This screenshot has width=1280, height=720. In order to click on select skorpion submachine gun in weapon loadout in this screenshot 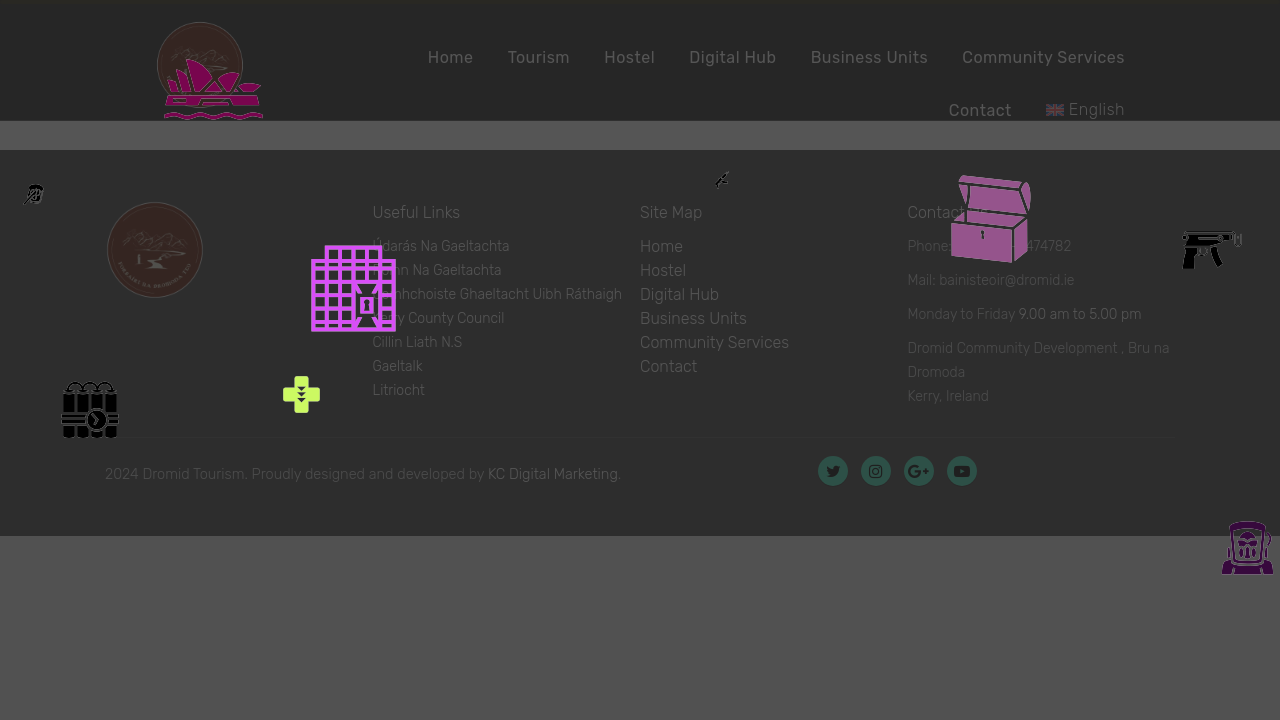, I will do `click(1212, 250)`.